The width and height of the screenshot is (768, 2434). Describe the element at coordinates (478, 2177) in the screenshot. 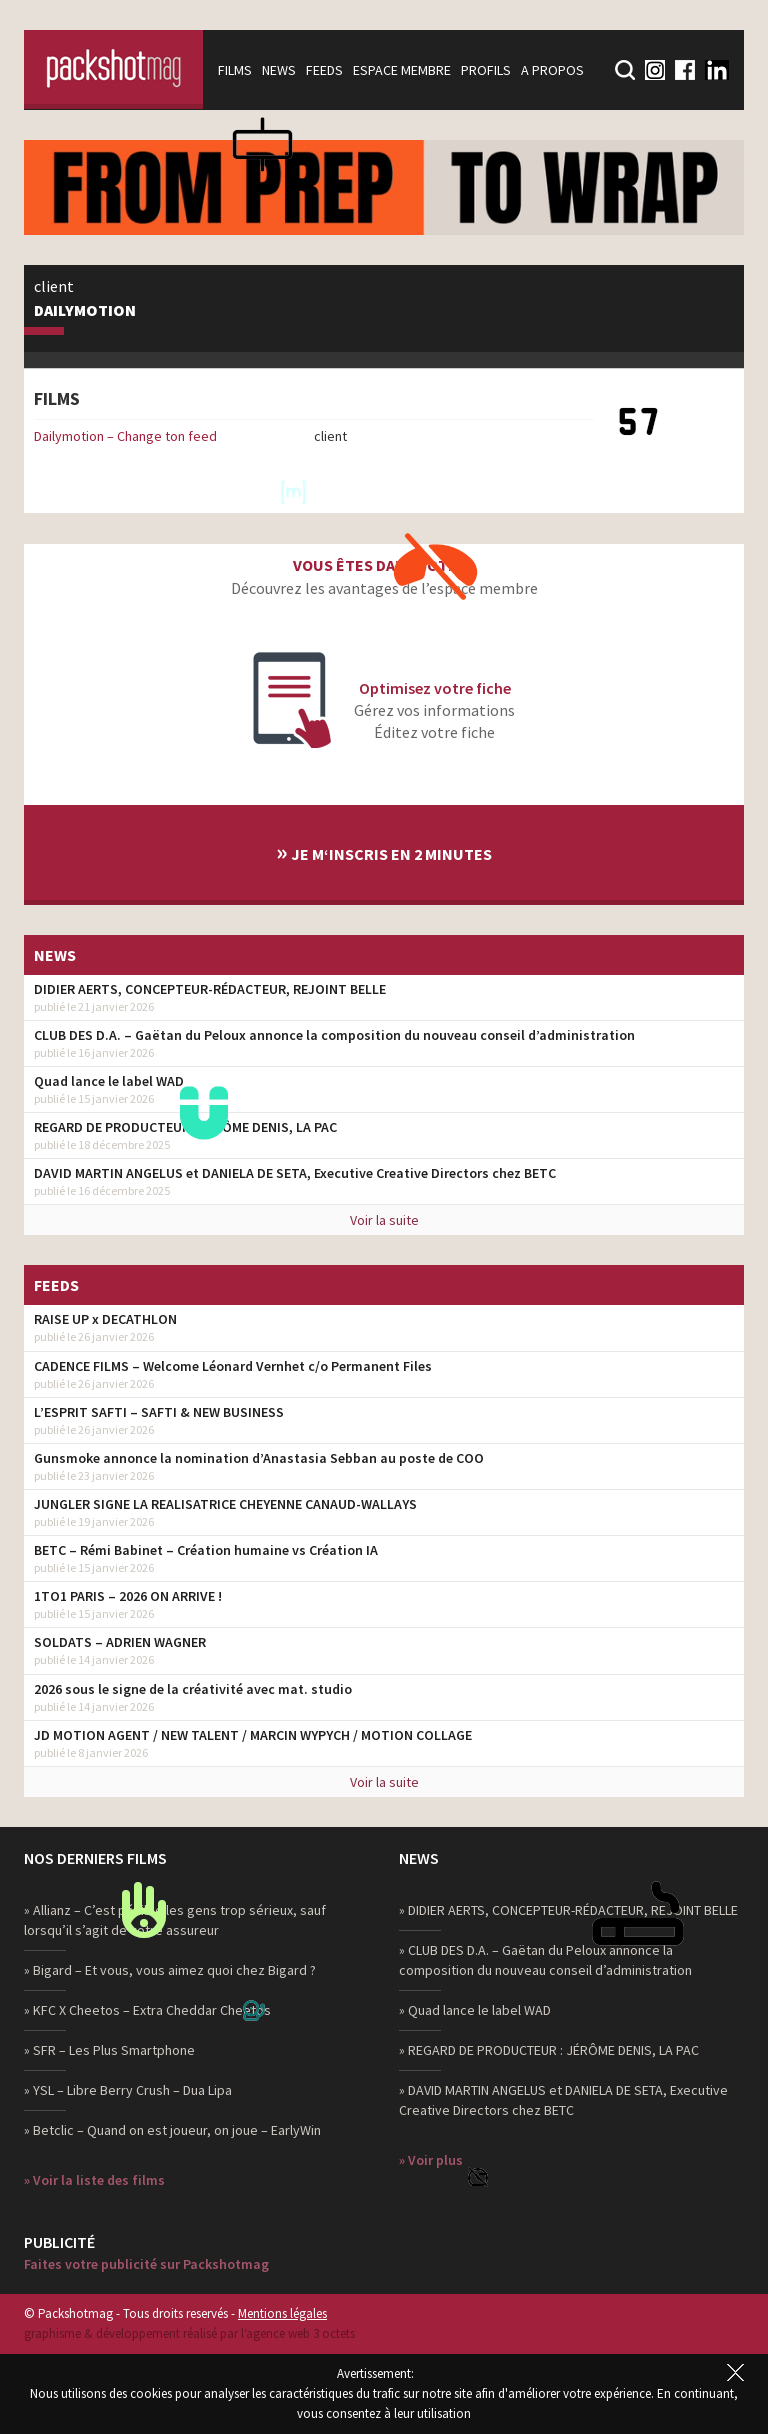

I see `disable safety helmet requirement` at that location.